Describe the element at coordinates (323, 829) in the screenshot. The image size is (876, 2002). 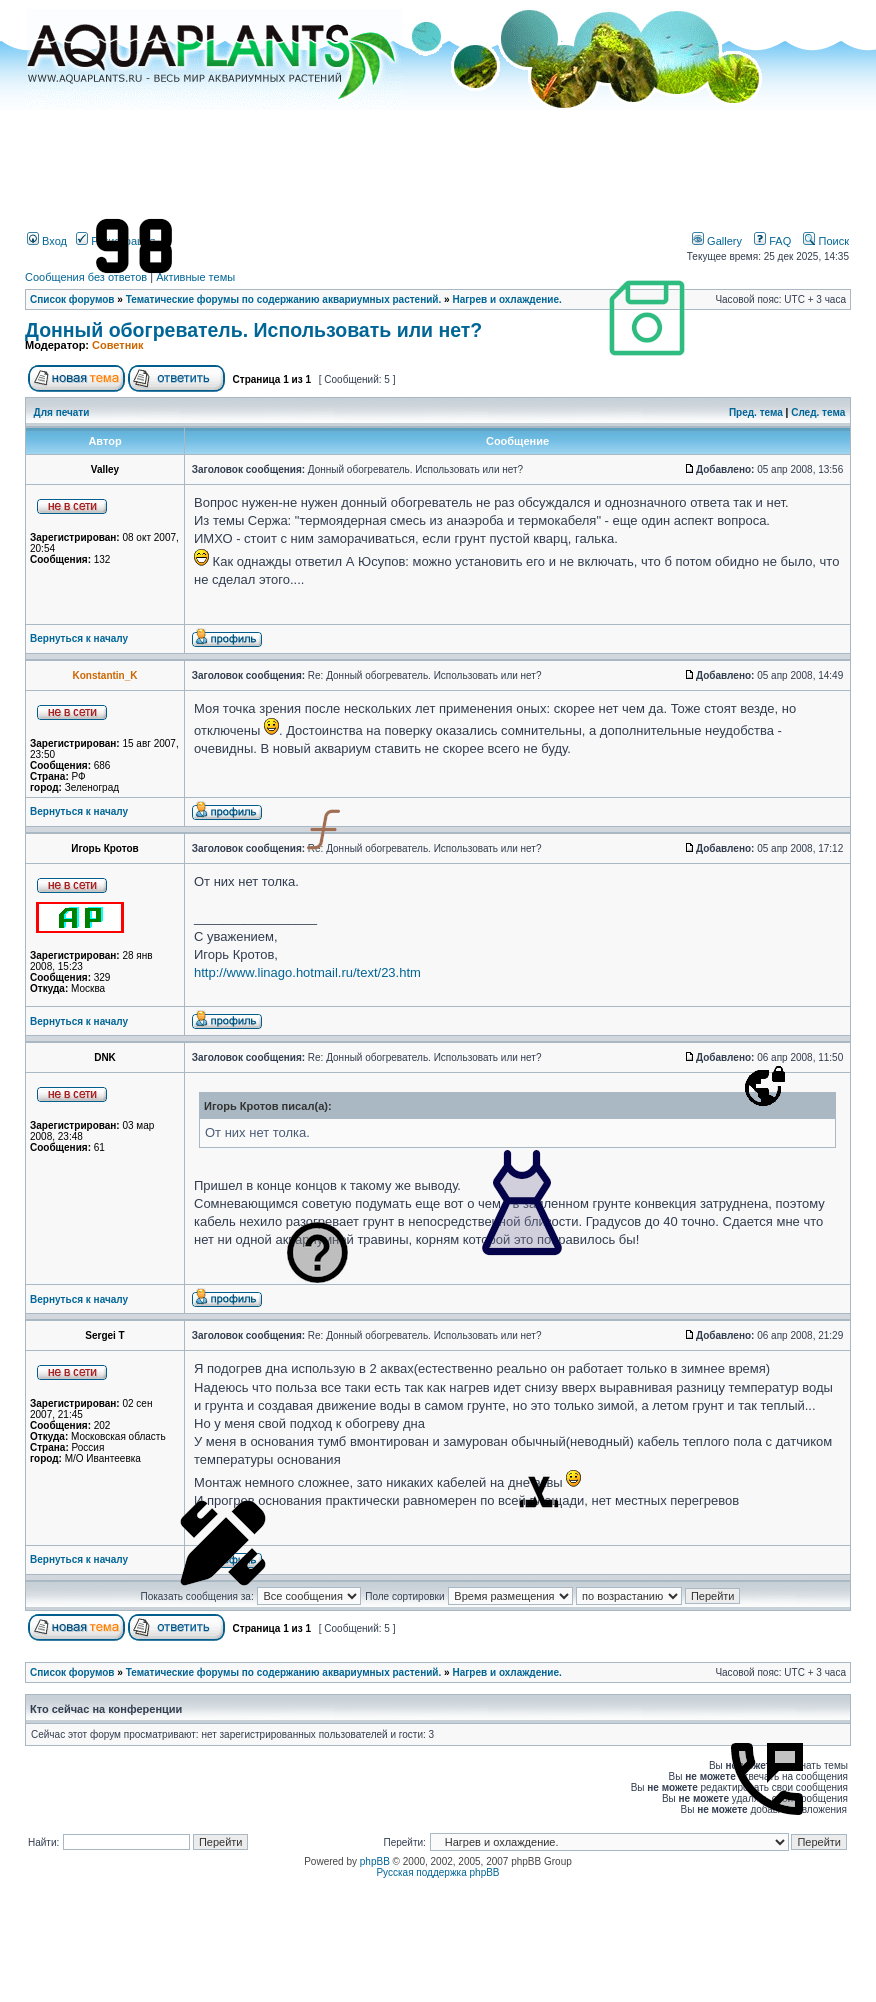
I see `access function or formula editor` at that location.